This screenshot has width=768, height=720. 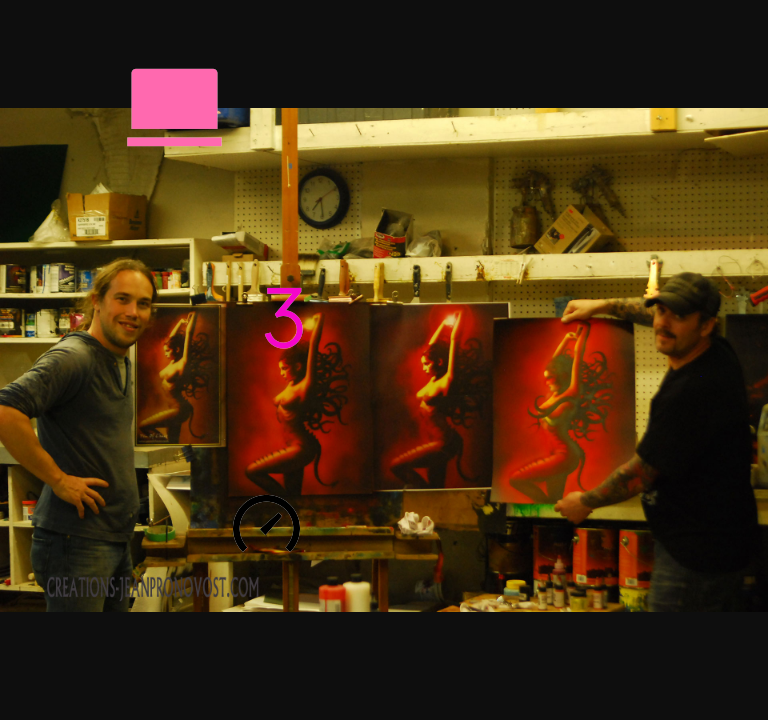 I want to click on select number 3 from a list or sequence, so click(x=283, y=317).